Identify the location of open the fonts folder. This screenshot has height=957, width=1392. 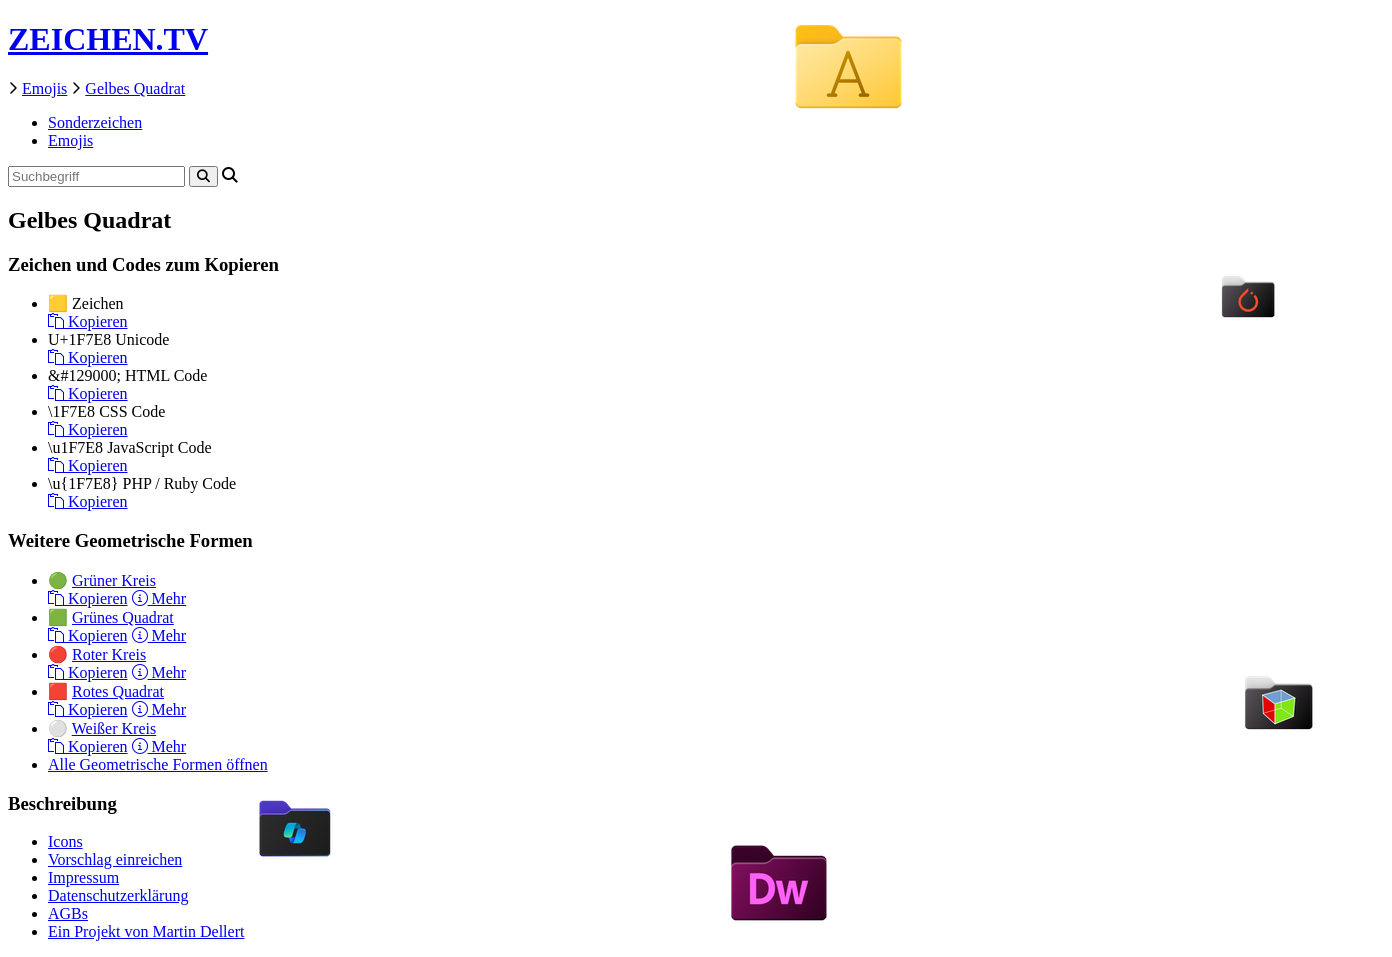
(848, 69).